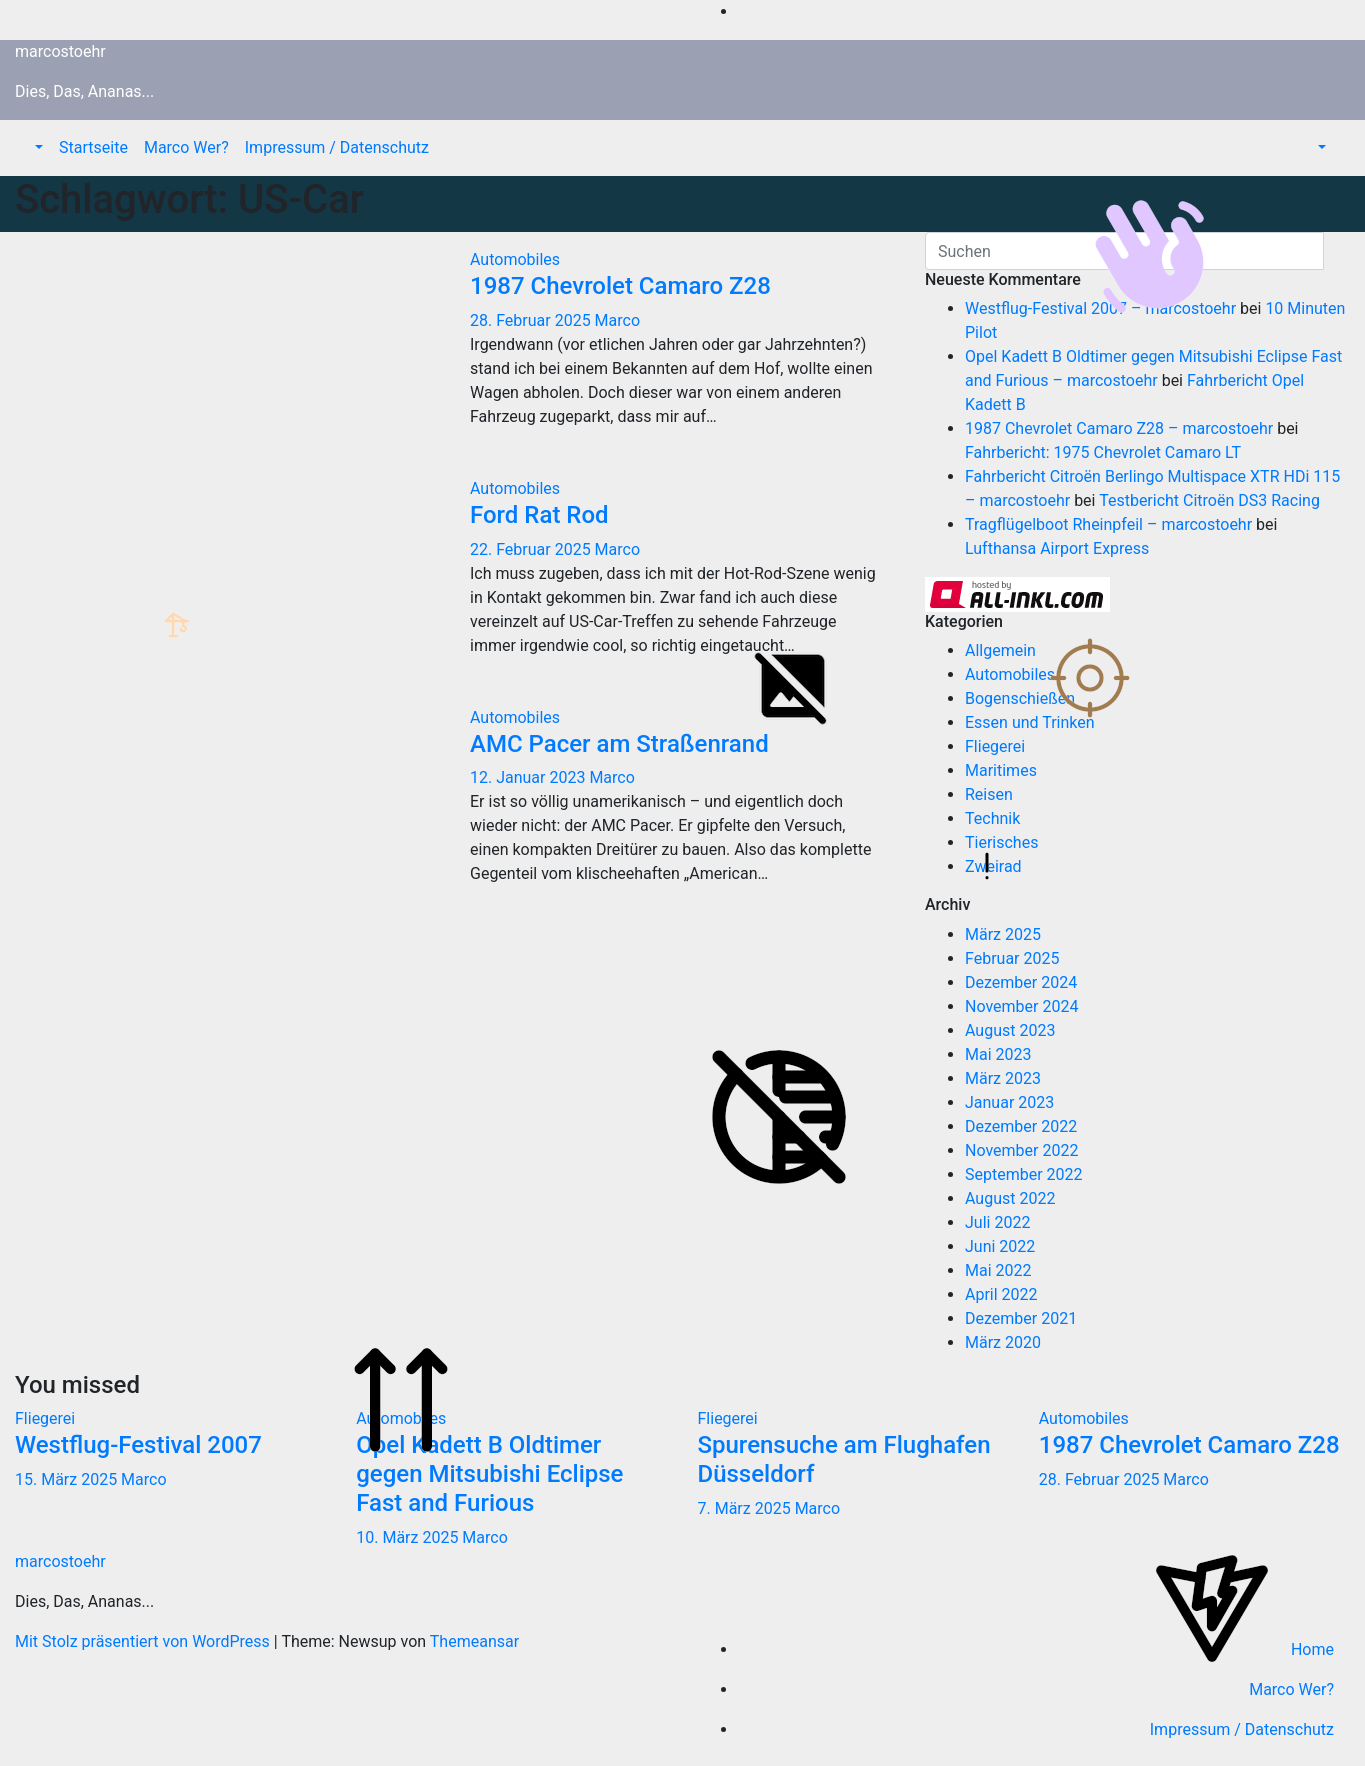 The image size is (1365, 1766). What do you see at coordinates (177, 625) in the screenshot?
I see `indicates construction or building in progress` at bounding box center [177, 625].